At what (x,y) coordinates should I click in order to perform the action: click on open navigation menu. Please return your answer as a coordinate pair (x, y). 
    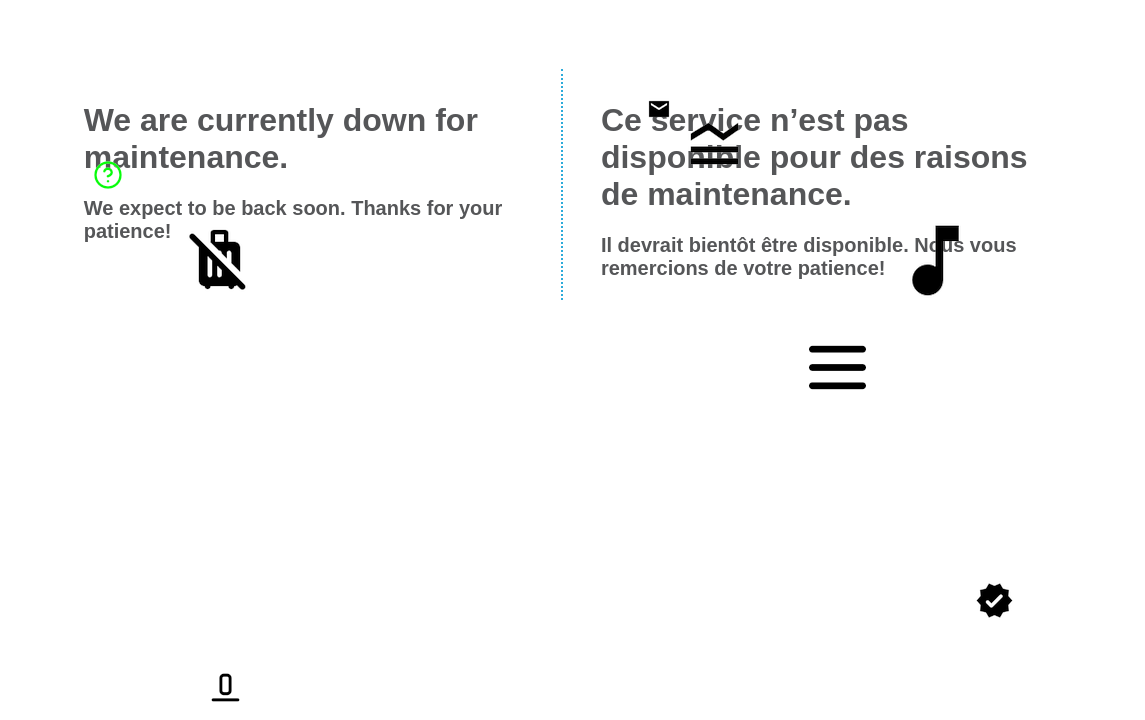
    Looking at the image, I should click on (837, 367).